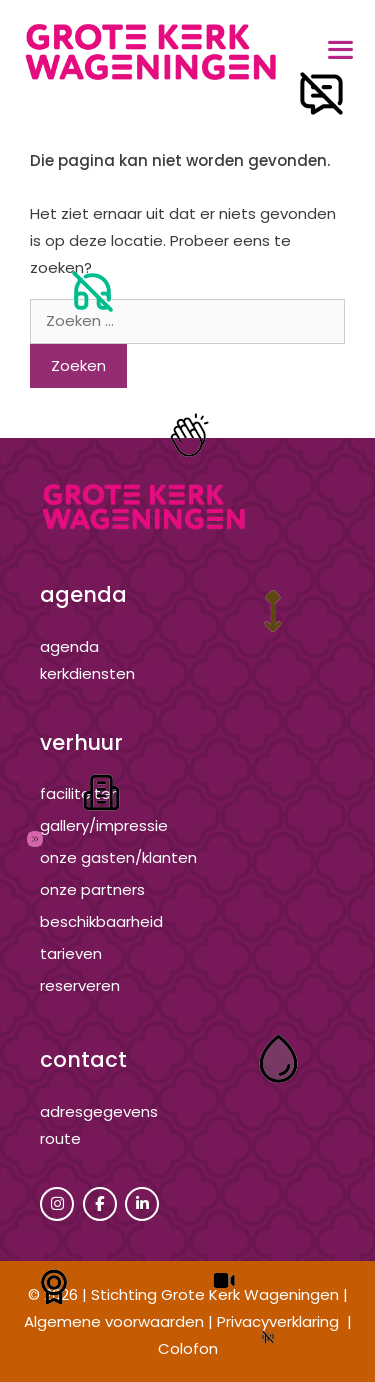 The width and height of the screenshot is (375, 1382). What do you see at coordinates (273, 611) in the screenshot?
I see `move item down in a list or queue` at bounding box center [273, 611].